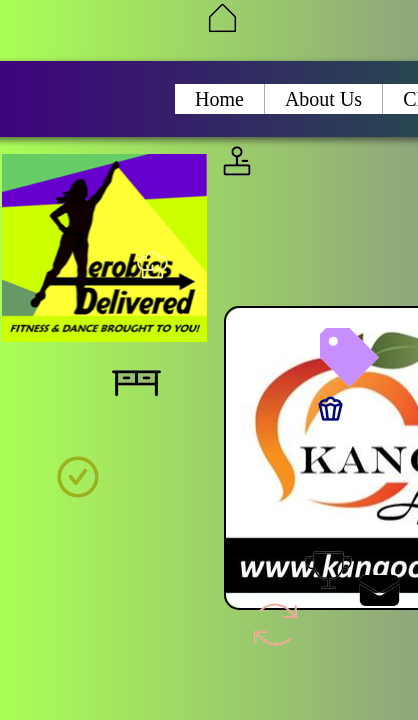 The width and height of the screenshot is (418, 720). I want to click on open your inbox, so click(379, 590).